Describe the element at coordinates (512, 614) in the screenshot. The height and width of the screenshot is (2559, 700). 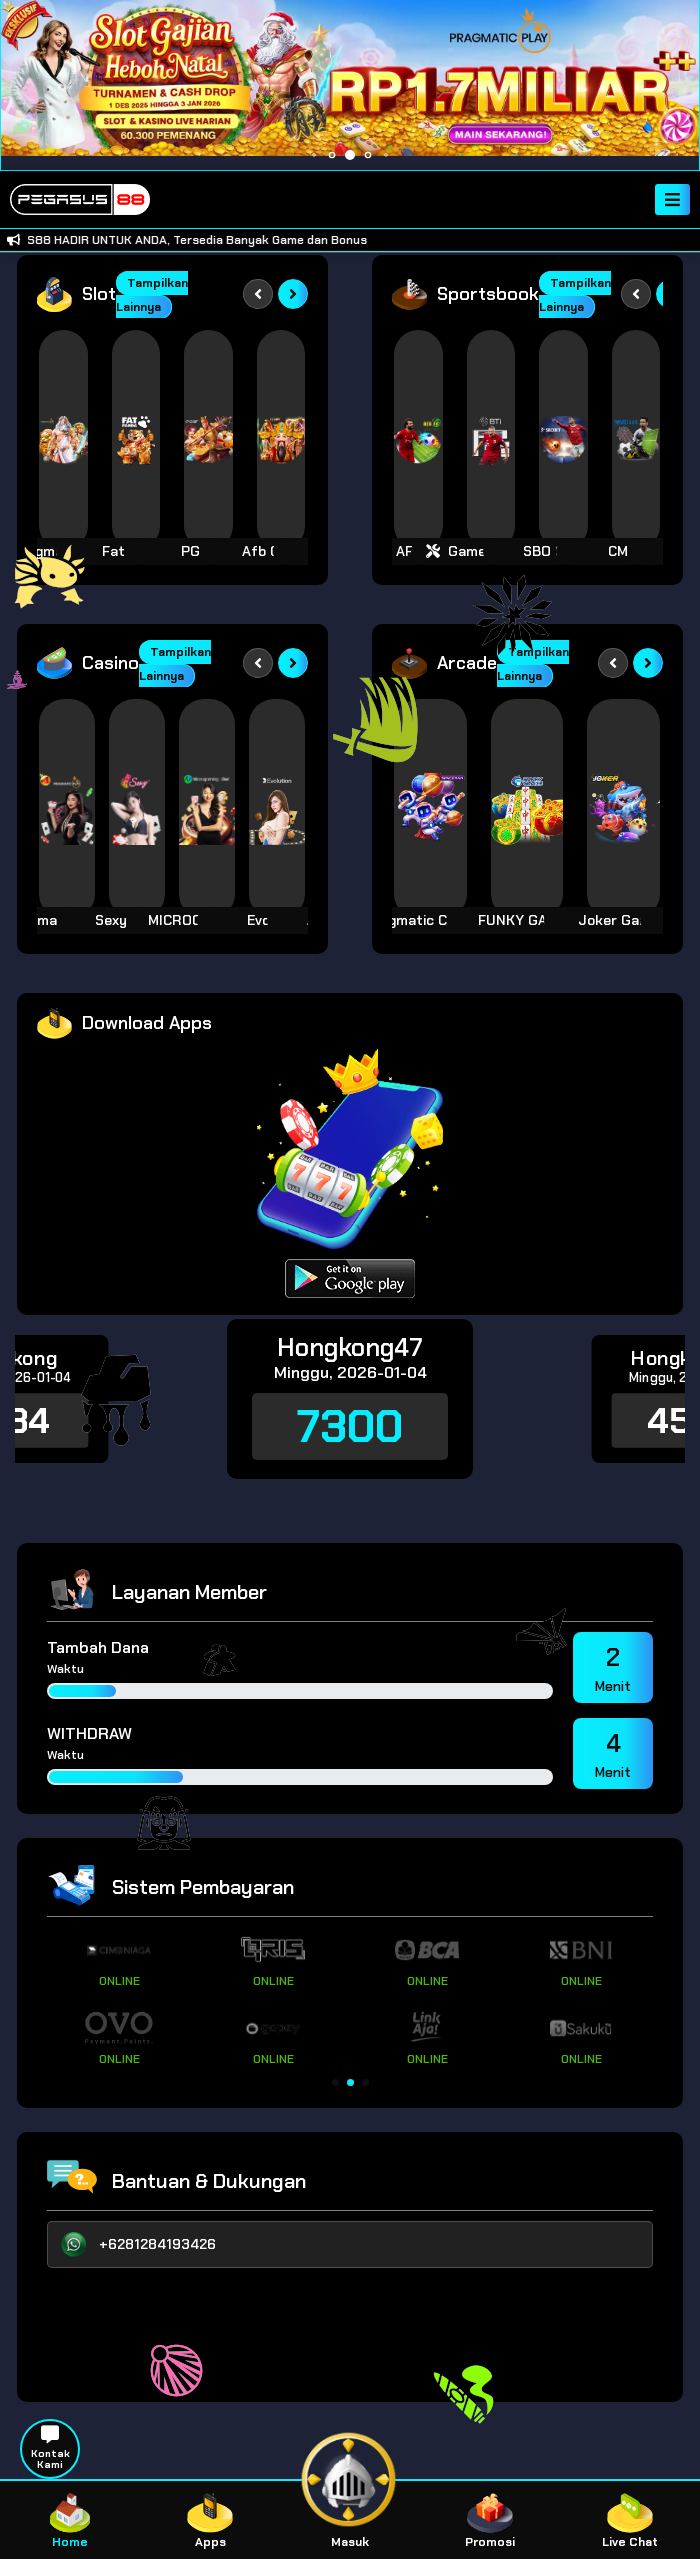
I see `shatter or break an object` at that location.